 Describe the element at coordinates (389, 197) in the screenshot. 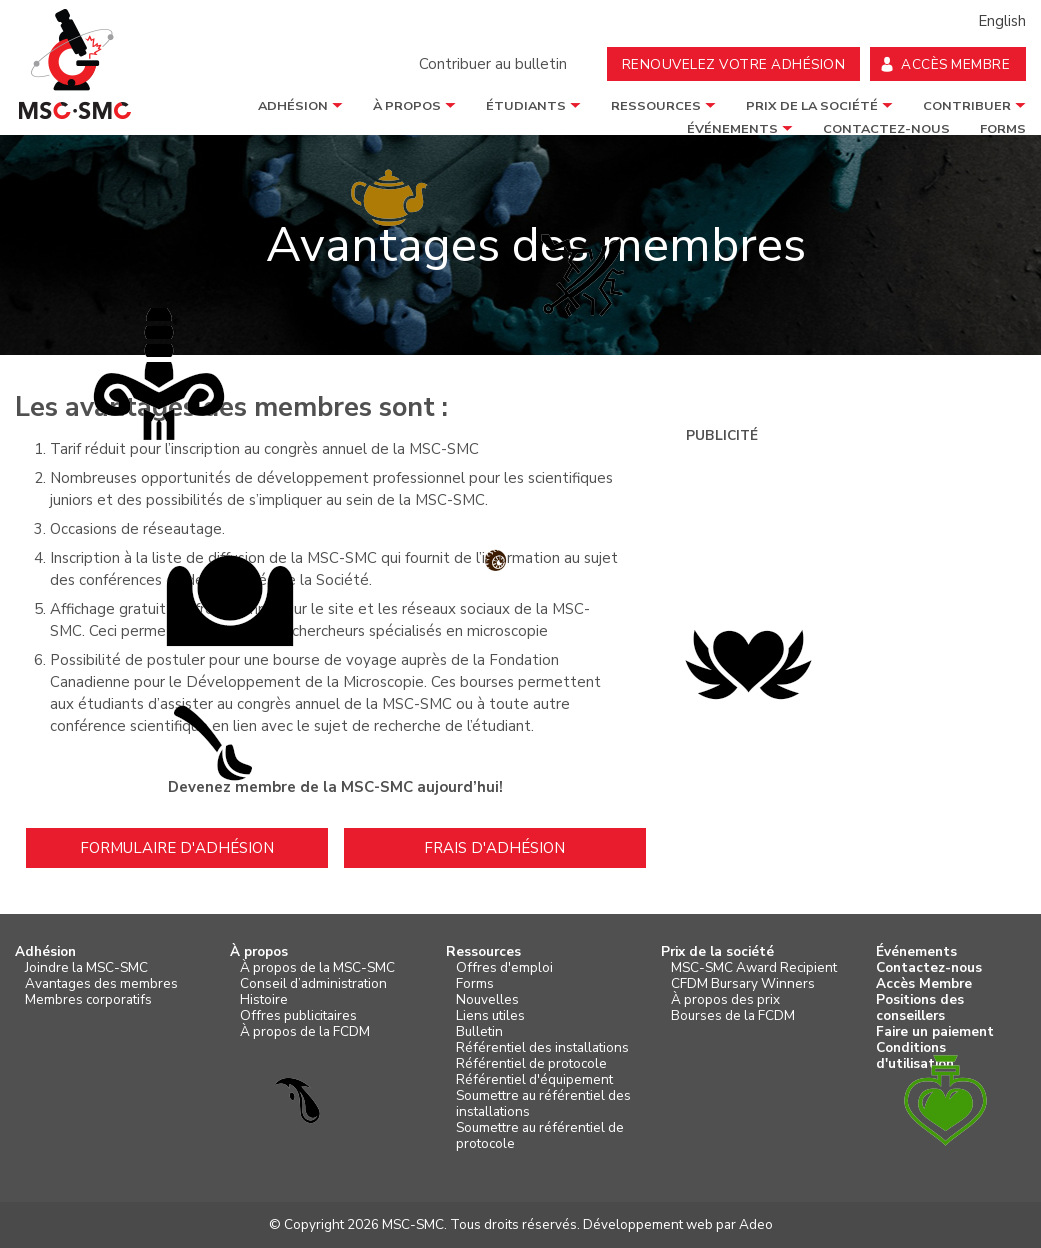

I see `access tea or beverage-related features` at that location.